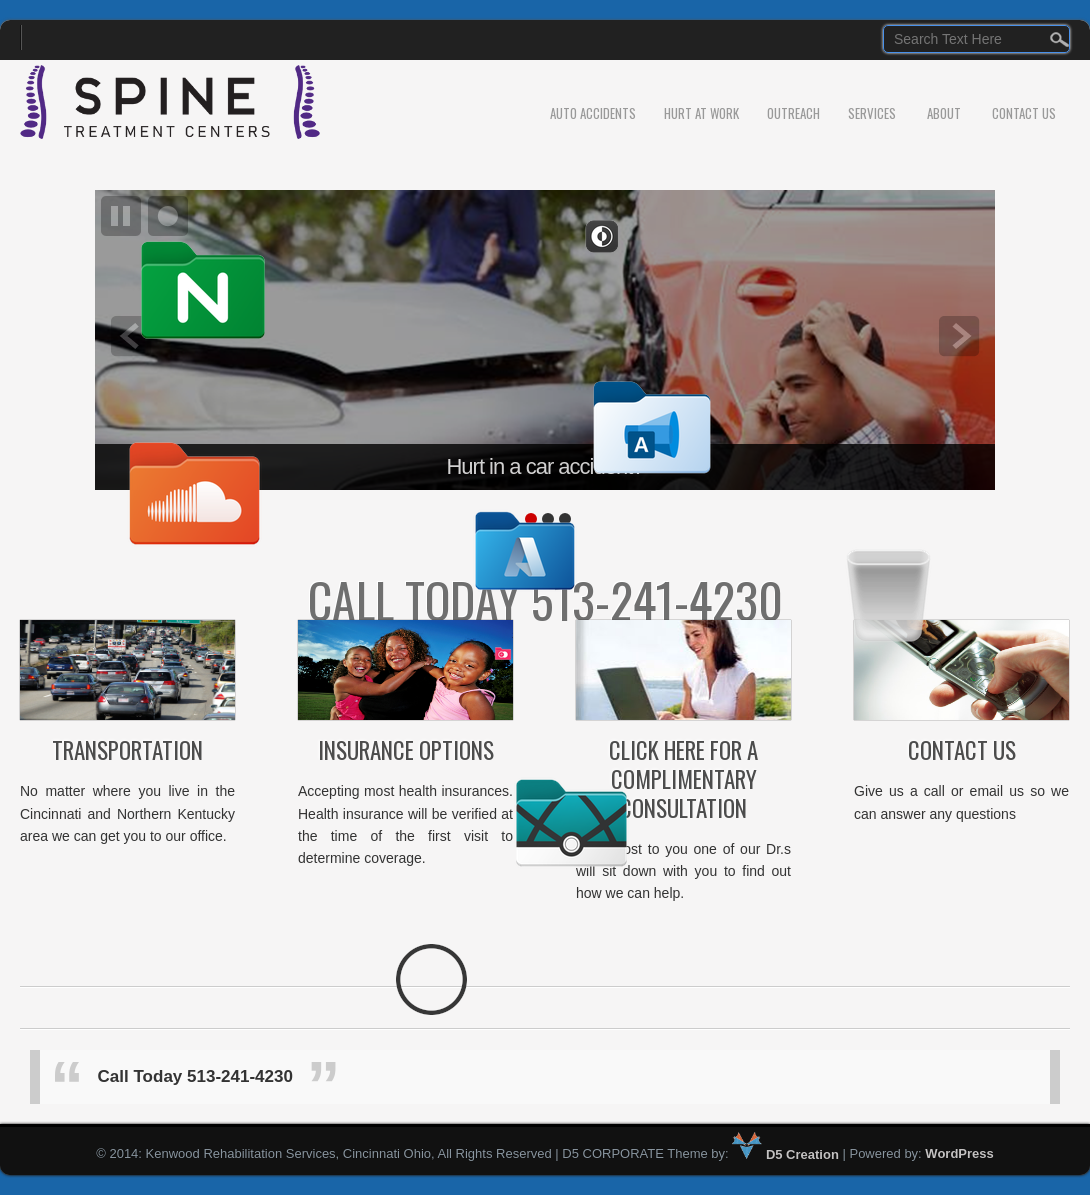 This screenshot has height=1195, width=1090. Describe the element at coordinates (888, 594) in the screenshot. I see `empty trash bin ready to receive deleted files` at that location.